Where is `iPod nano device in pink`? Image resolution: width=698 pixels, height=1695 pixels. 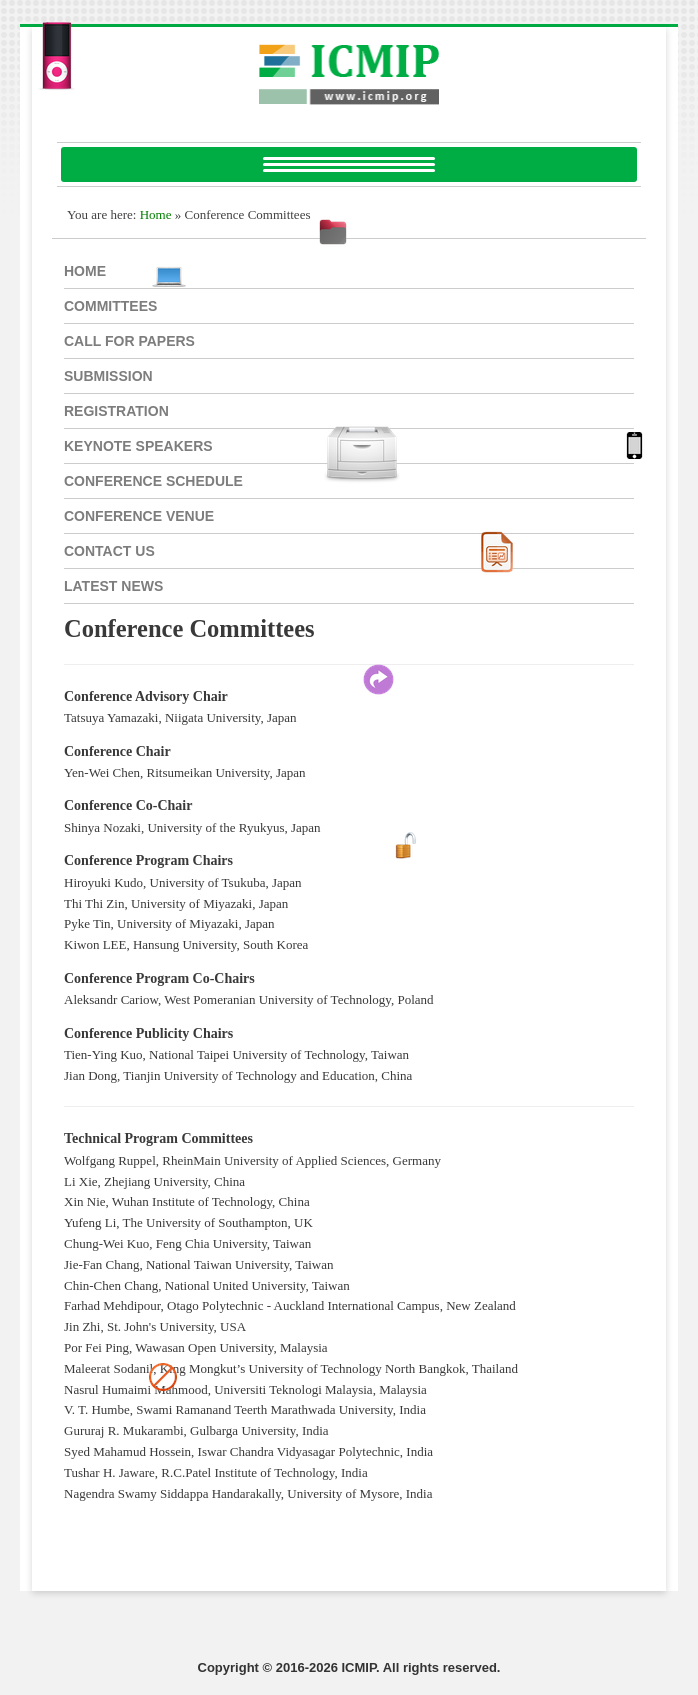
iPod nano device in pink is located at coordinates (56, 56).